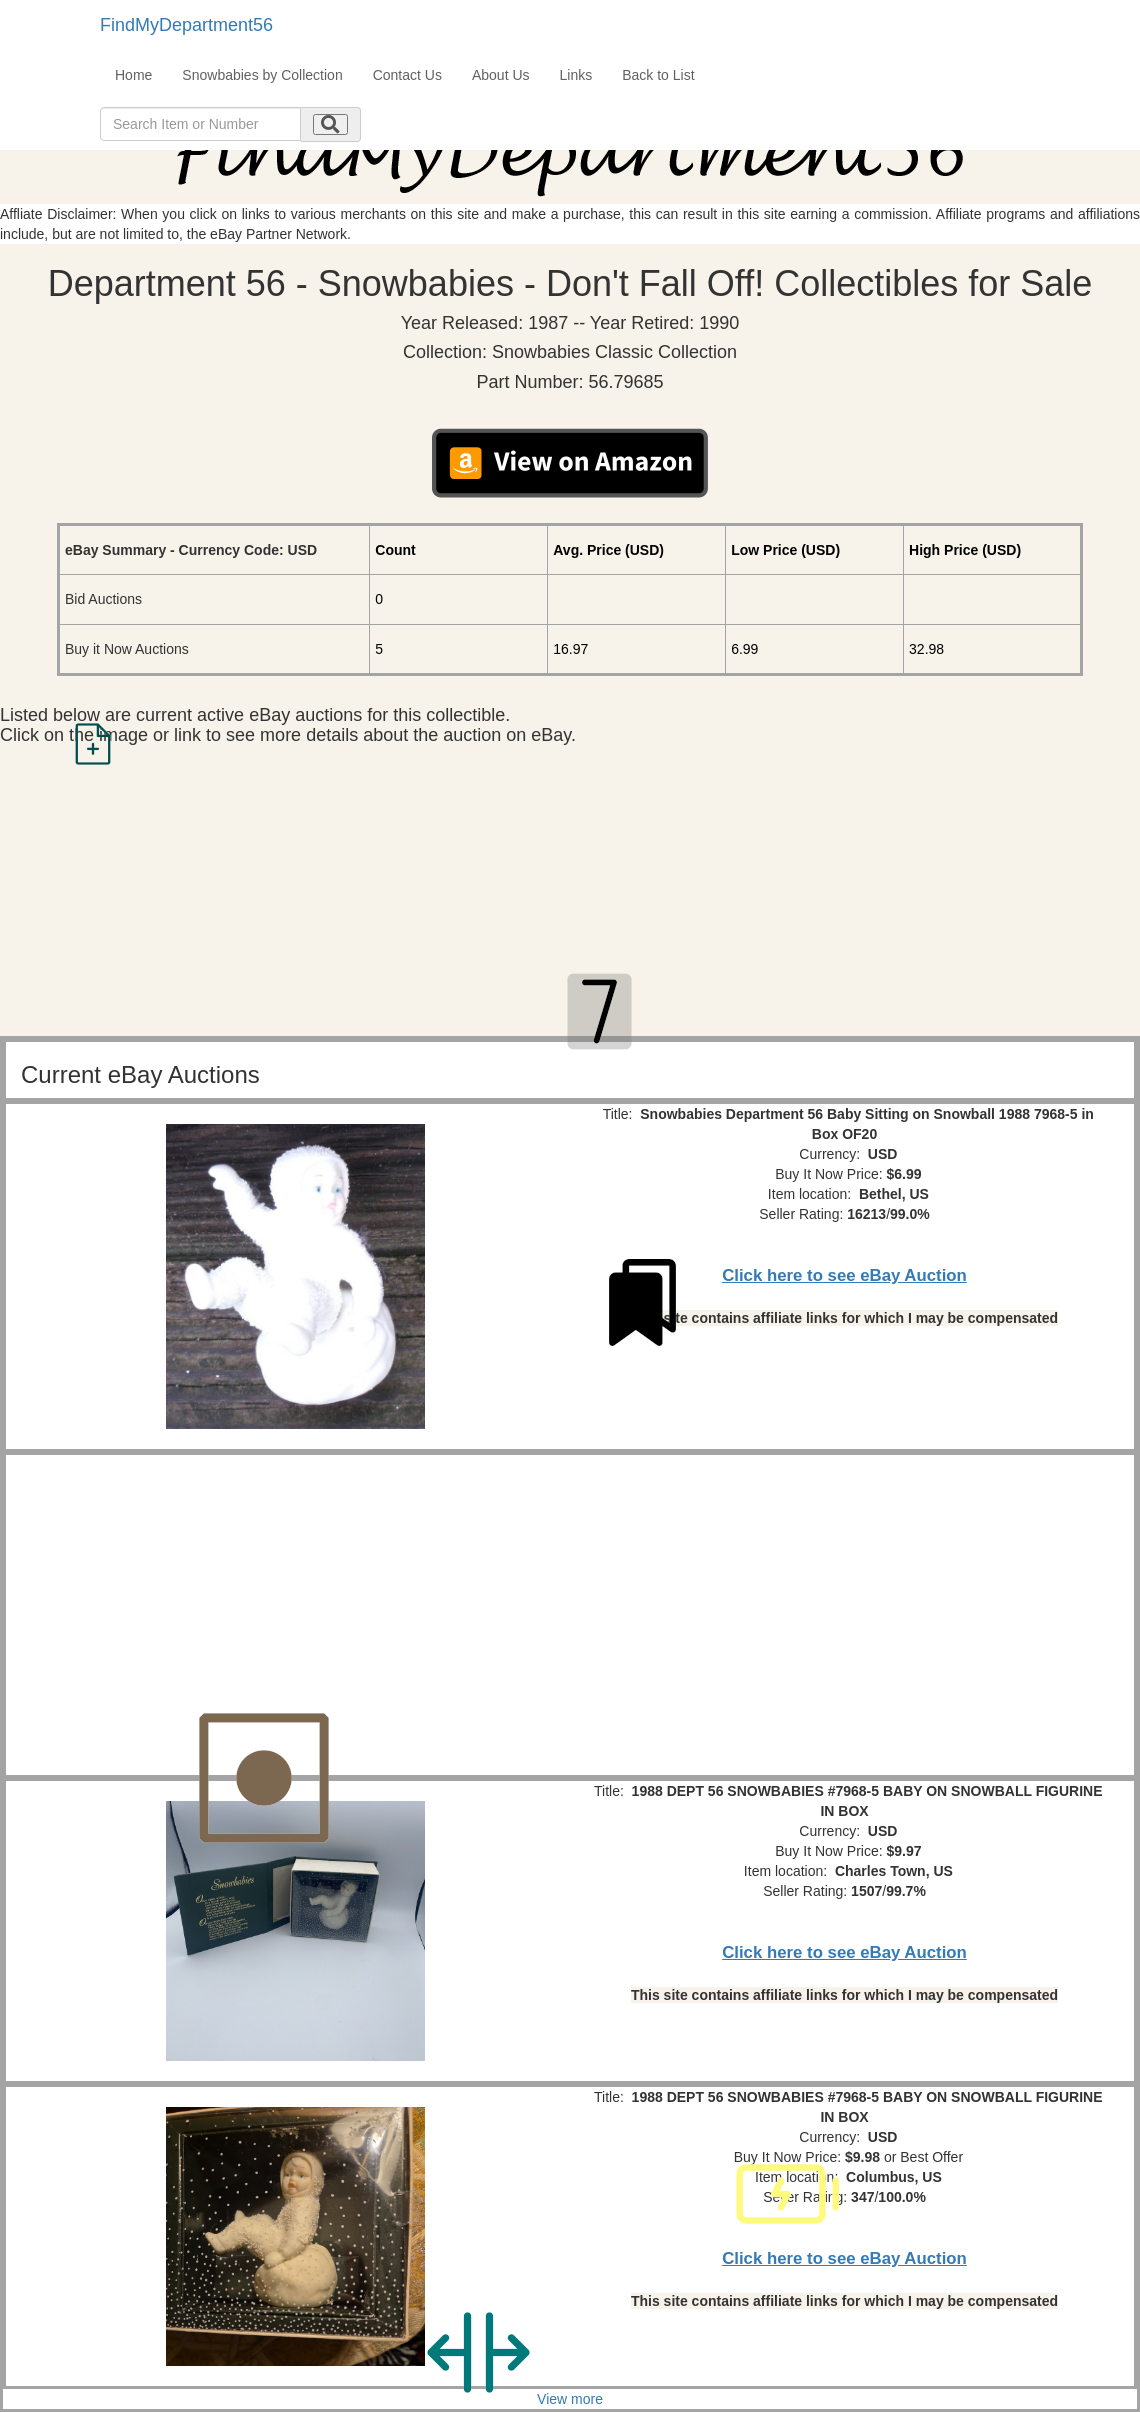 Image resolution: width=1140 pixels, height=2412 pixels. What do you see at coordinates (478, 2352) in the screenshot?
I see `adjust horizontal split between panels` at bounding box center [478, 2352].